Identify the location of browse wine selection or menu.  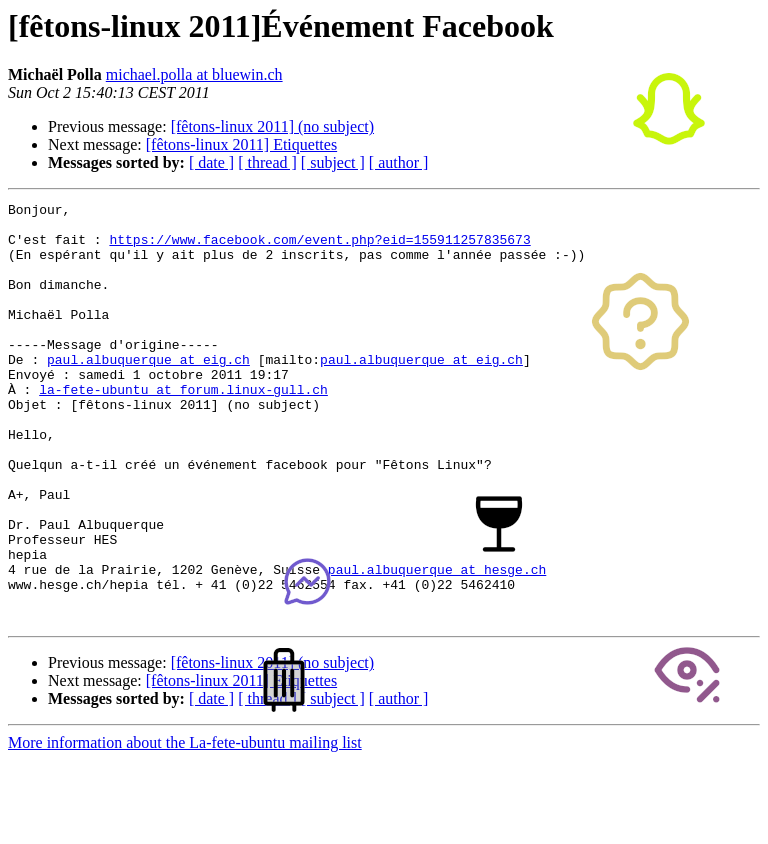
(499, 524).